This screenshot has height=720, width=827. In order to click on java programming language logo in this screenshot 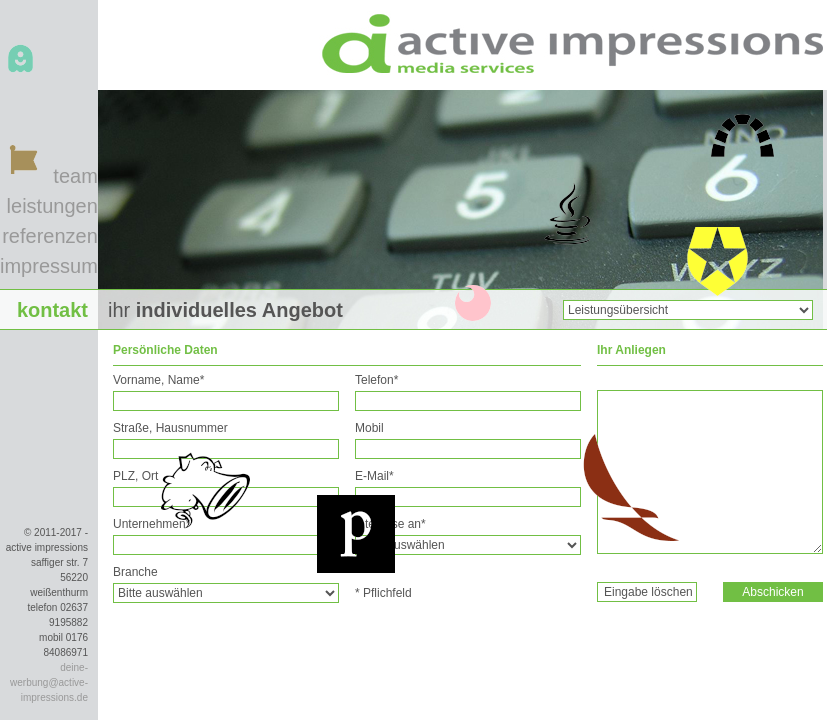, I will do `click(567, 213)`.